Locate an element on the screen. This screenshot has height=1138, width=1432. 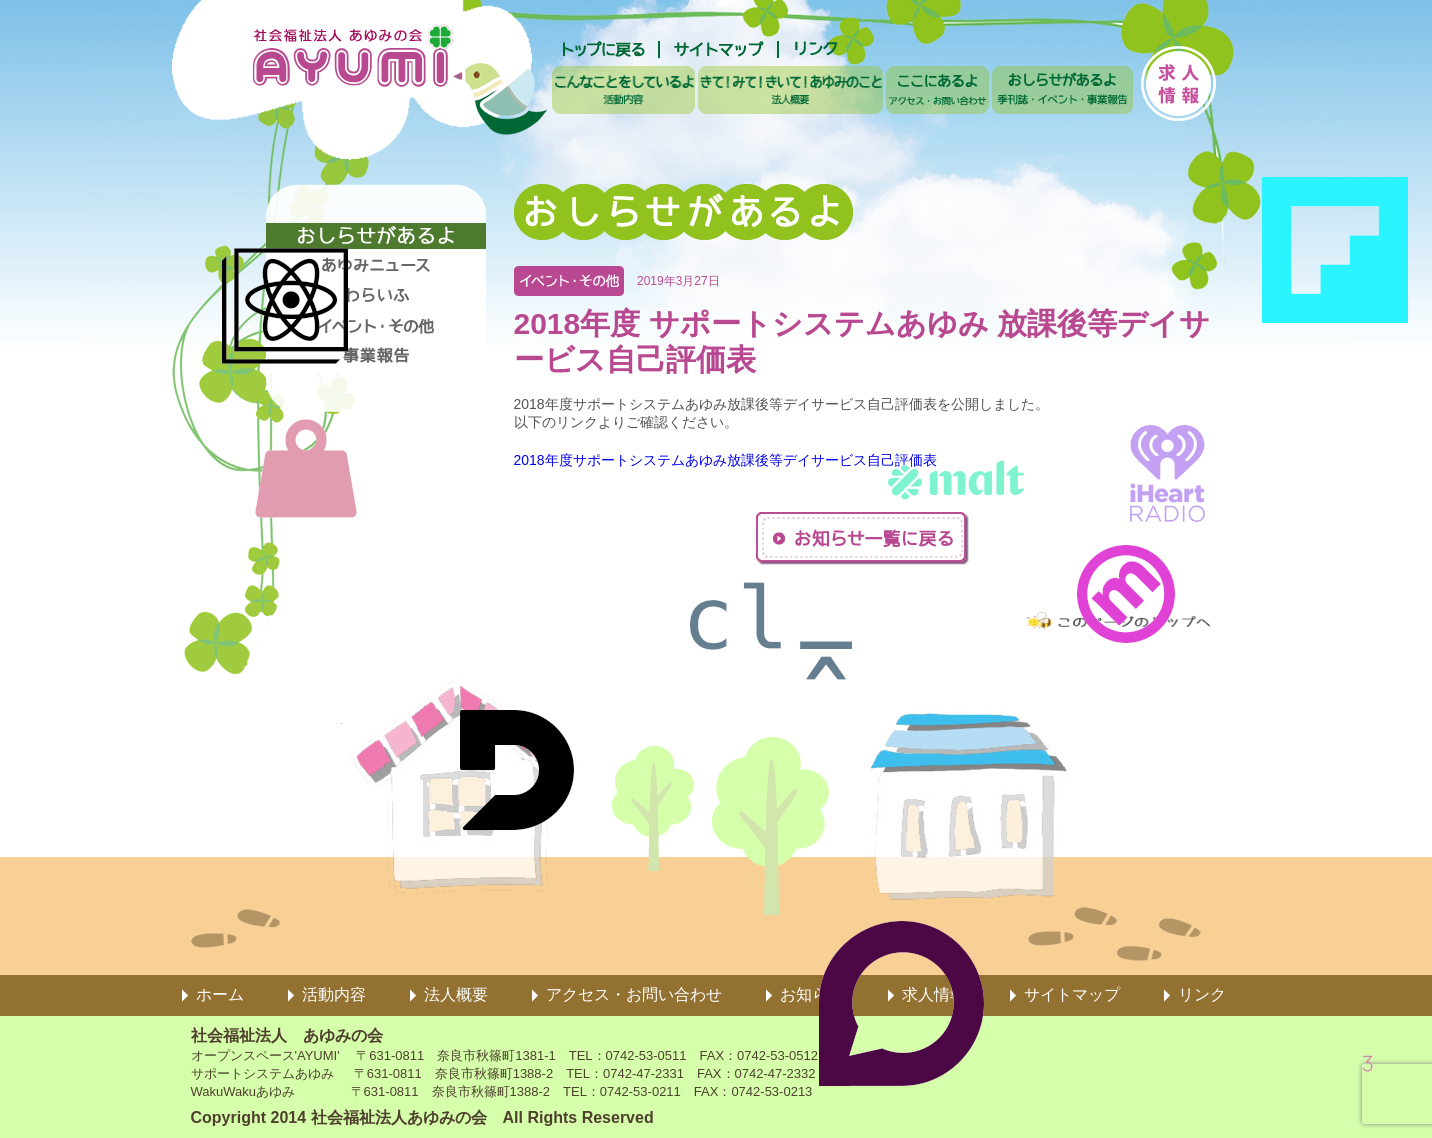
view item weight or mass is located at coordinates (306, 471).